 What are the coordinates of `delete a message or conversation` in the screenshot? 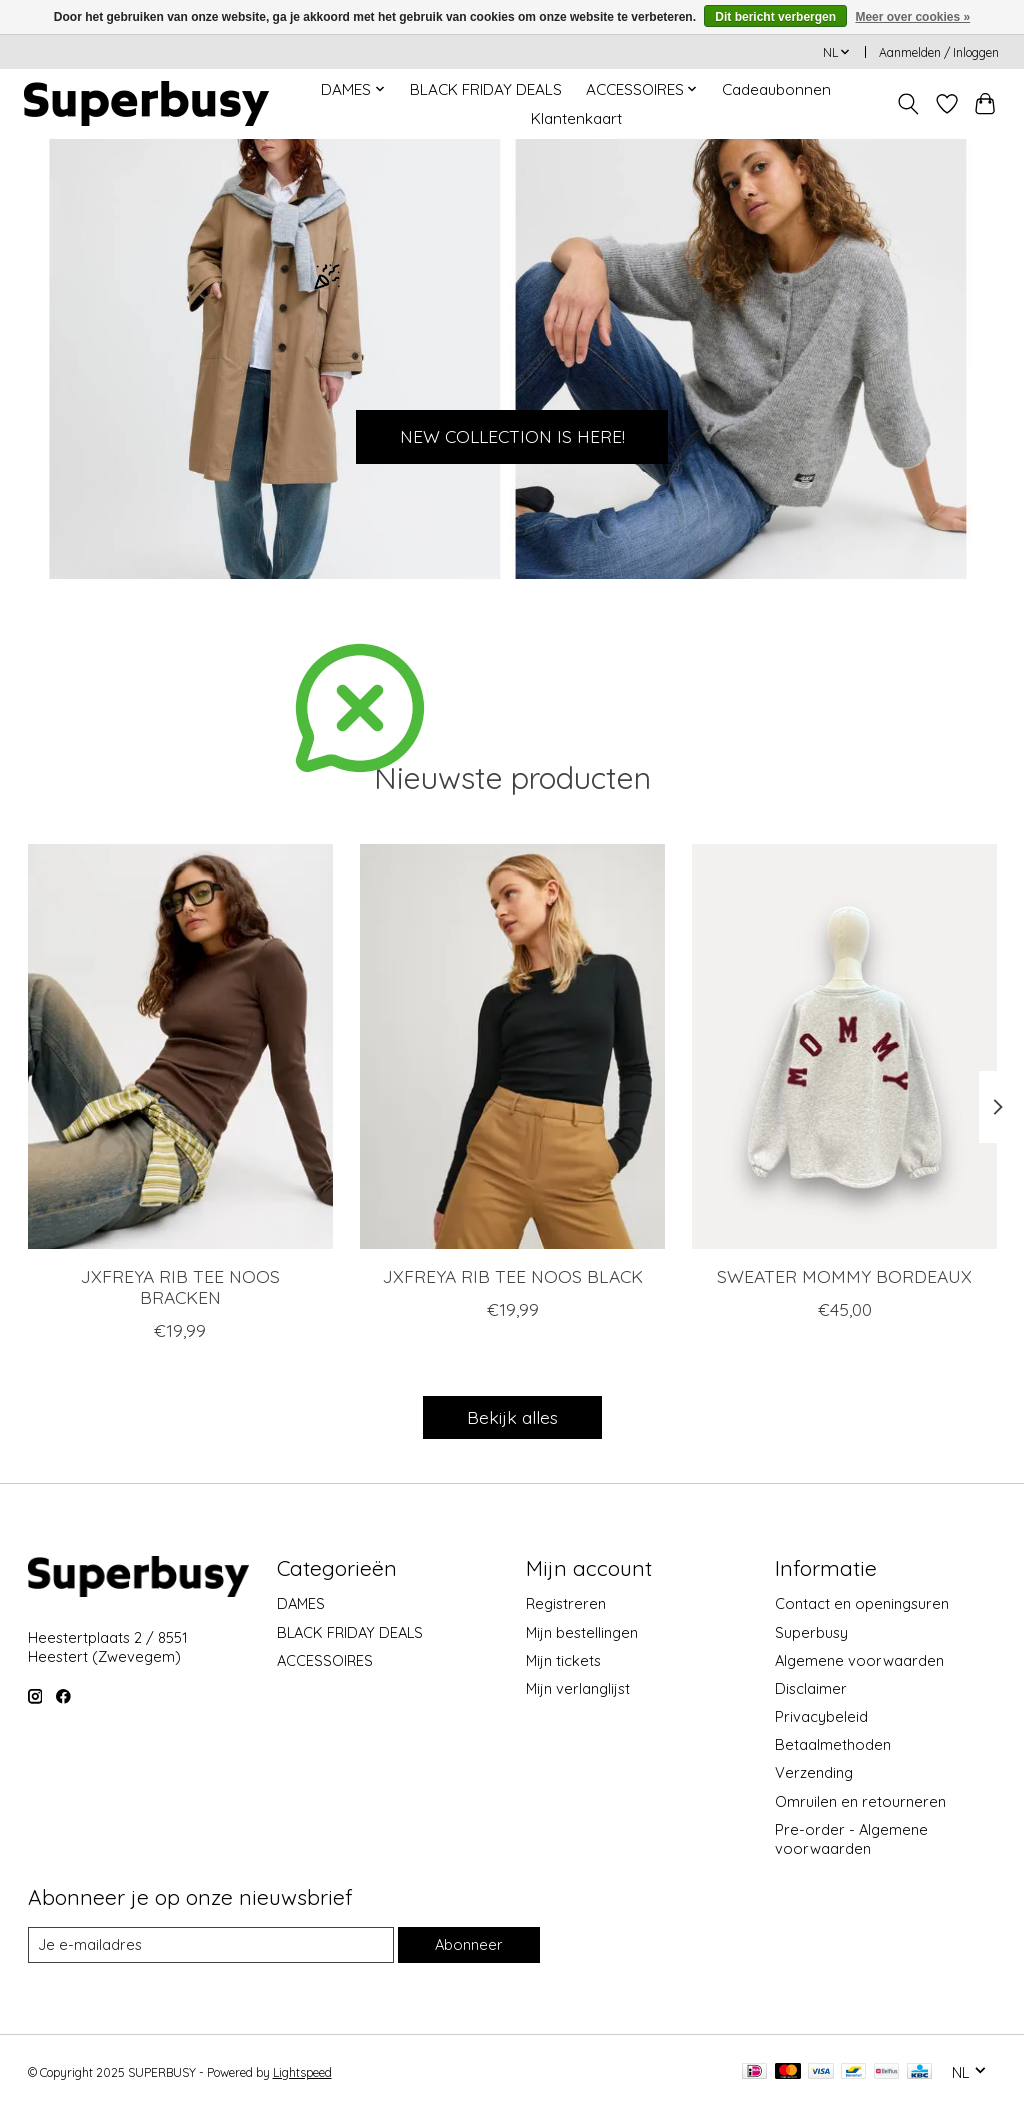 It's located at (360, 708).